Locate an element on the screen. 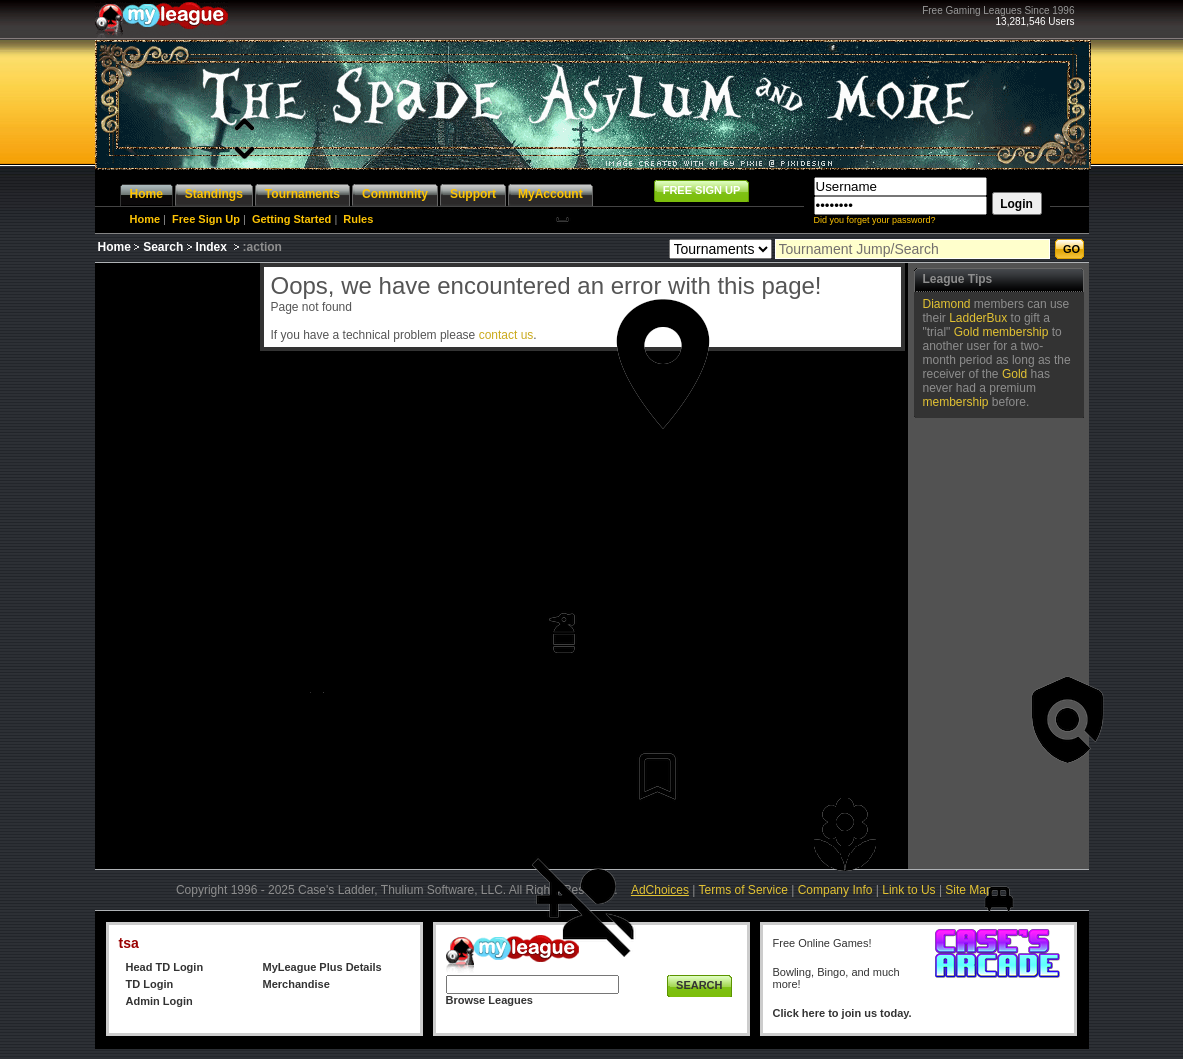  find nearby florists or flower shops is located at coordinates (845, 836).